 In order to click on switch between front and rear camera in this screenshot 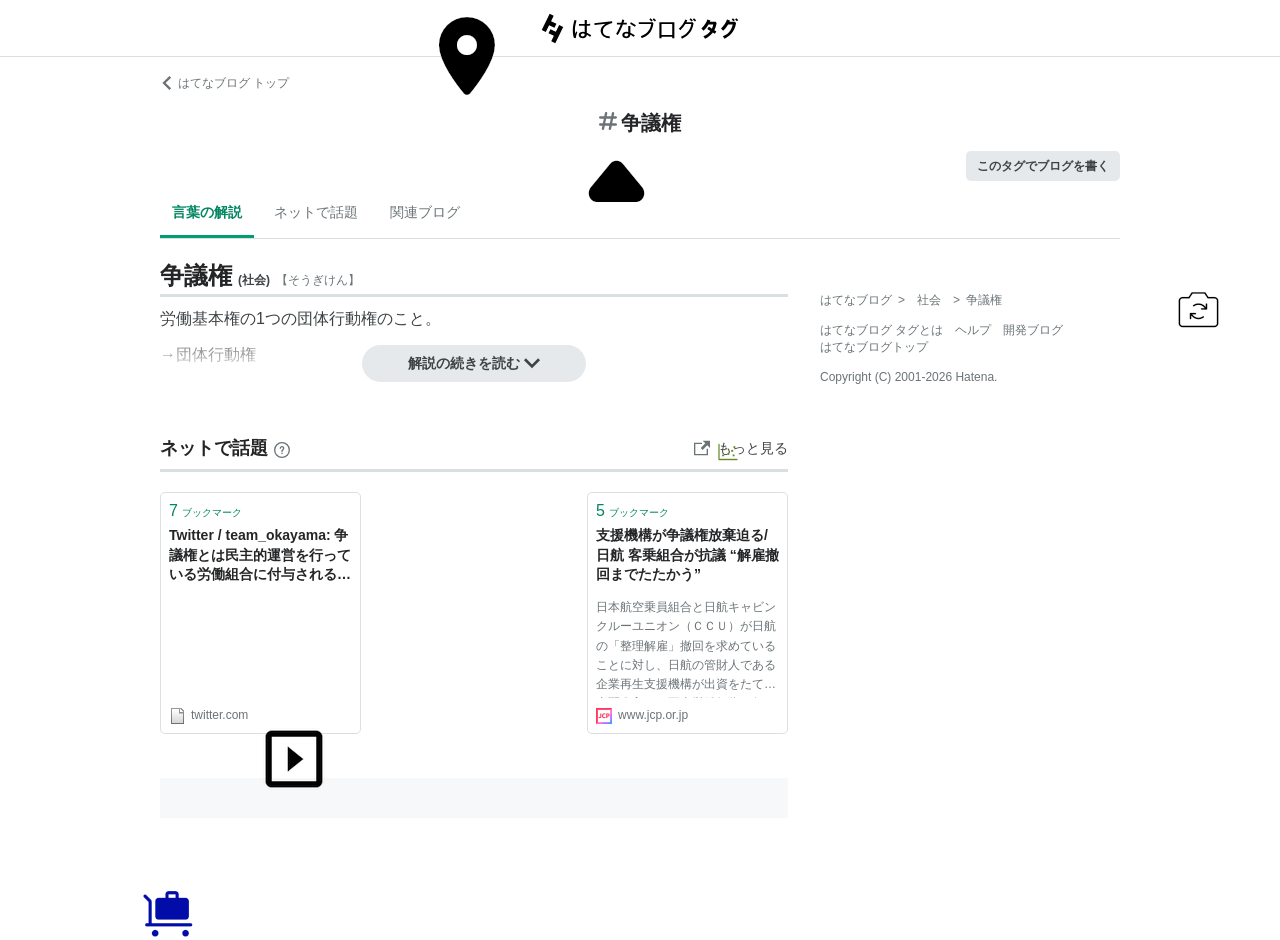, I will do `click(1198, 310)`.